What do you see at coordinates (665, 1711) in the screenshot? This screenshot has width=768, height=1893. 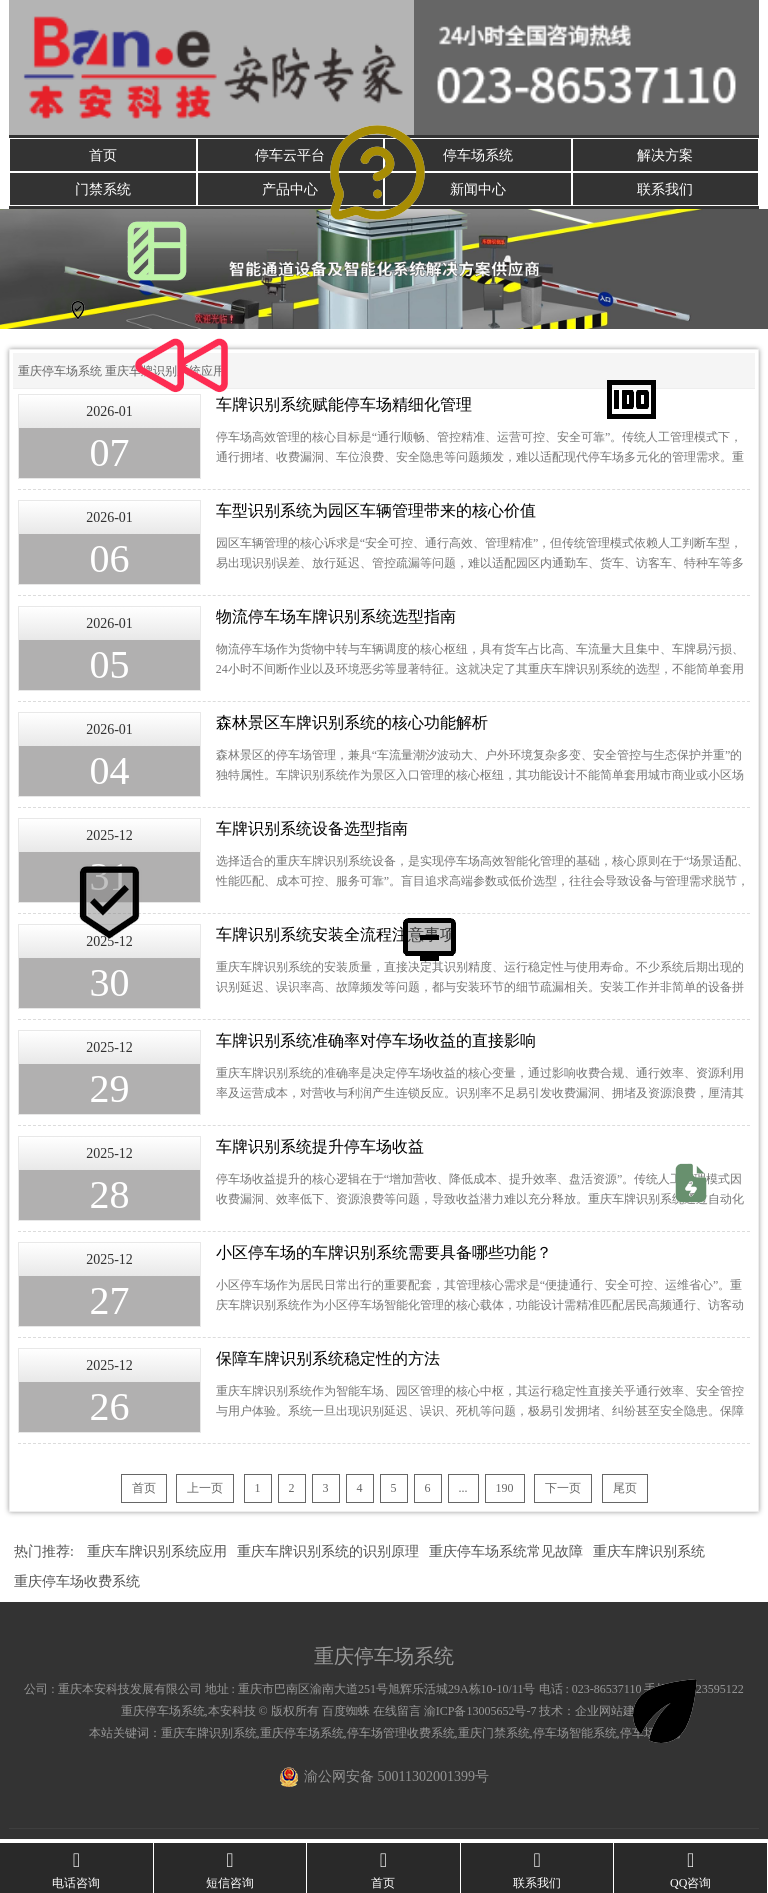 I see `enable eco-friendly or power-saving mode` at bounding box center [665, 1711].